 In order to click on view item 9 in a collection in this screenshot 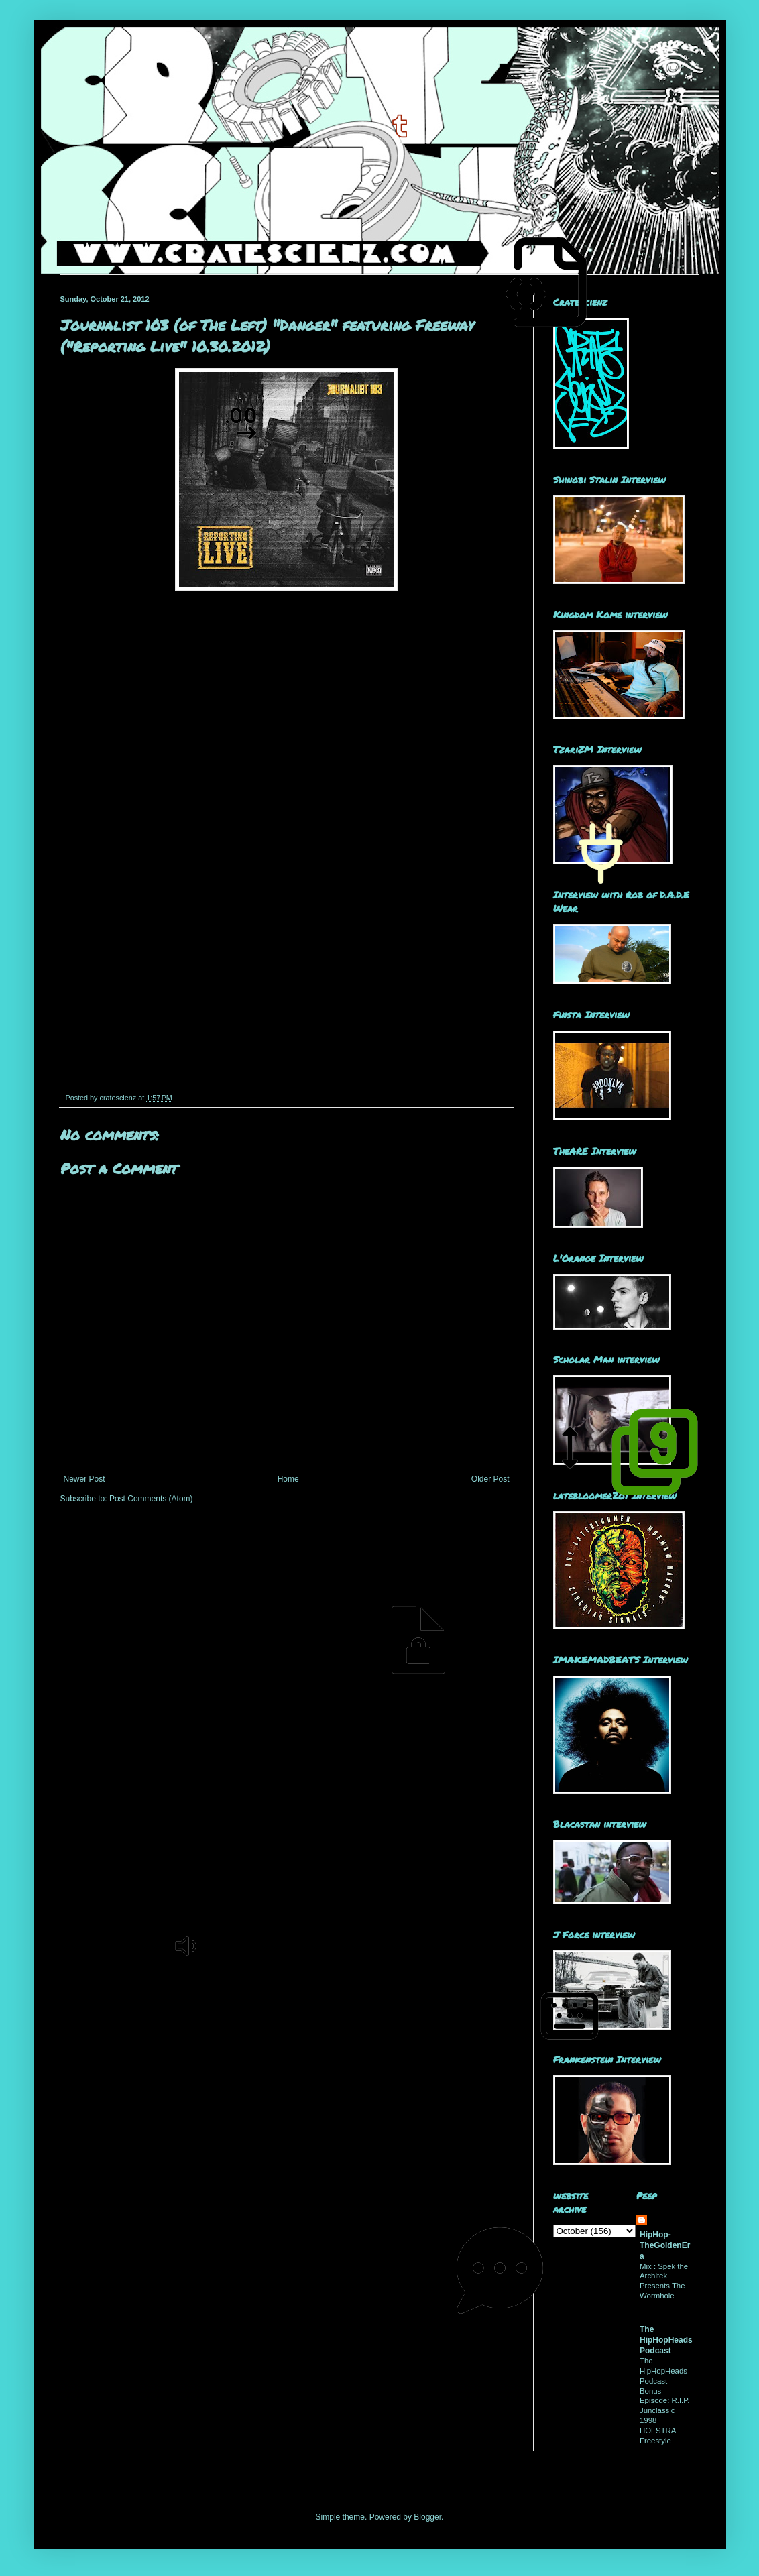, I will do `click(654, 1452)`.